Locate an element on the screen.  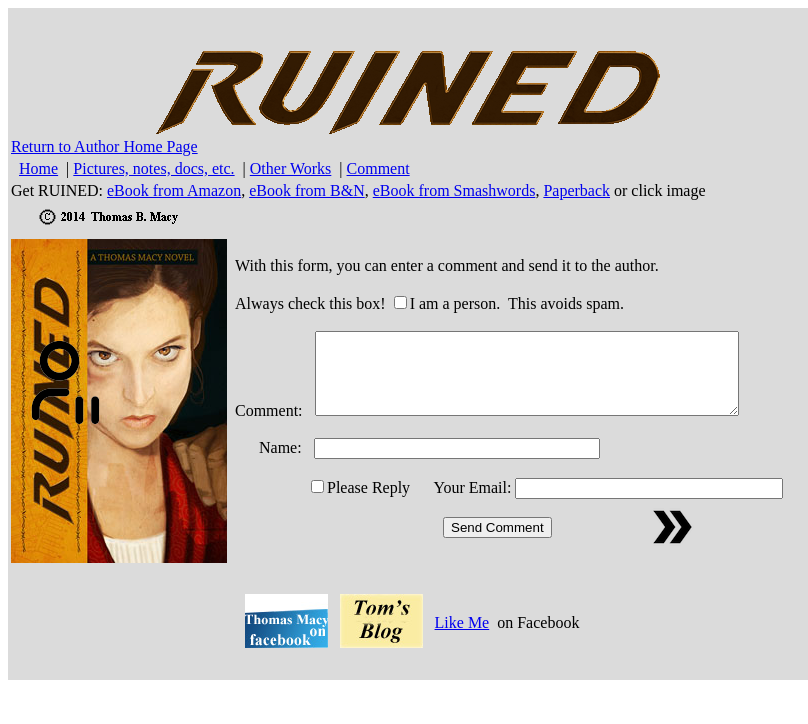
pause or temporarily suspend a user account is located at coordinates (59, 380).